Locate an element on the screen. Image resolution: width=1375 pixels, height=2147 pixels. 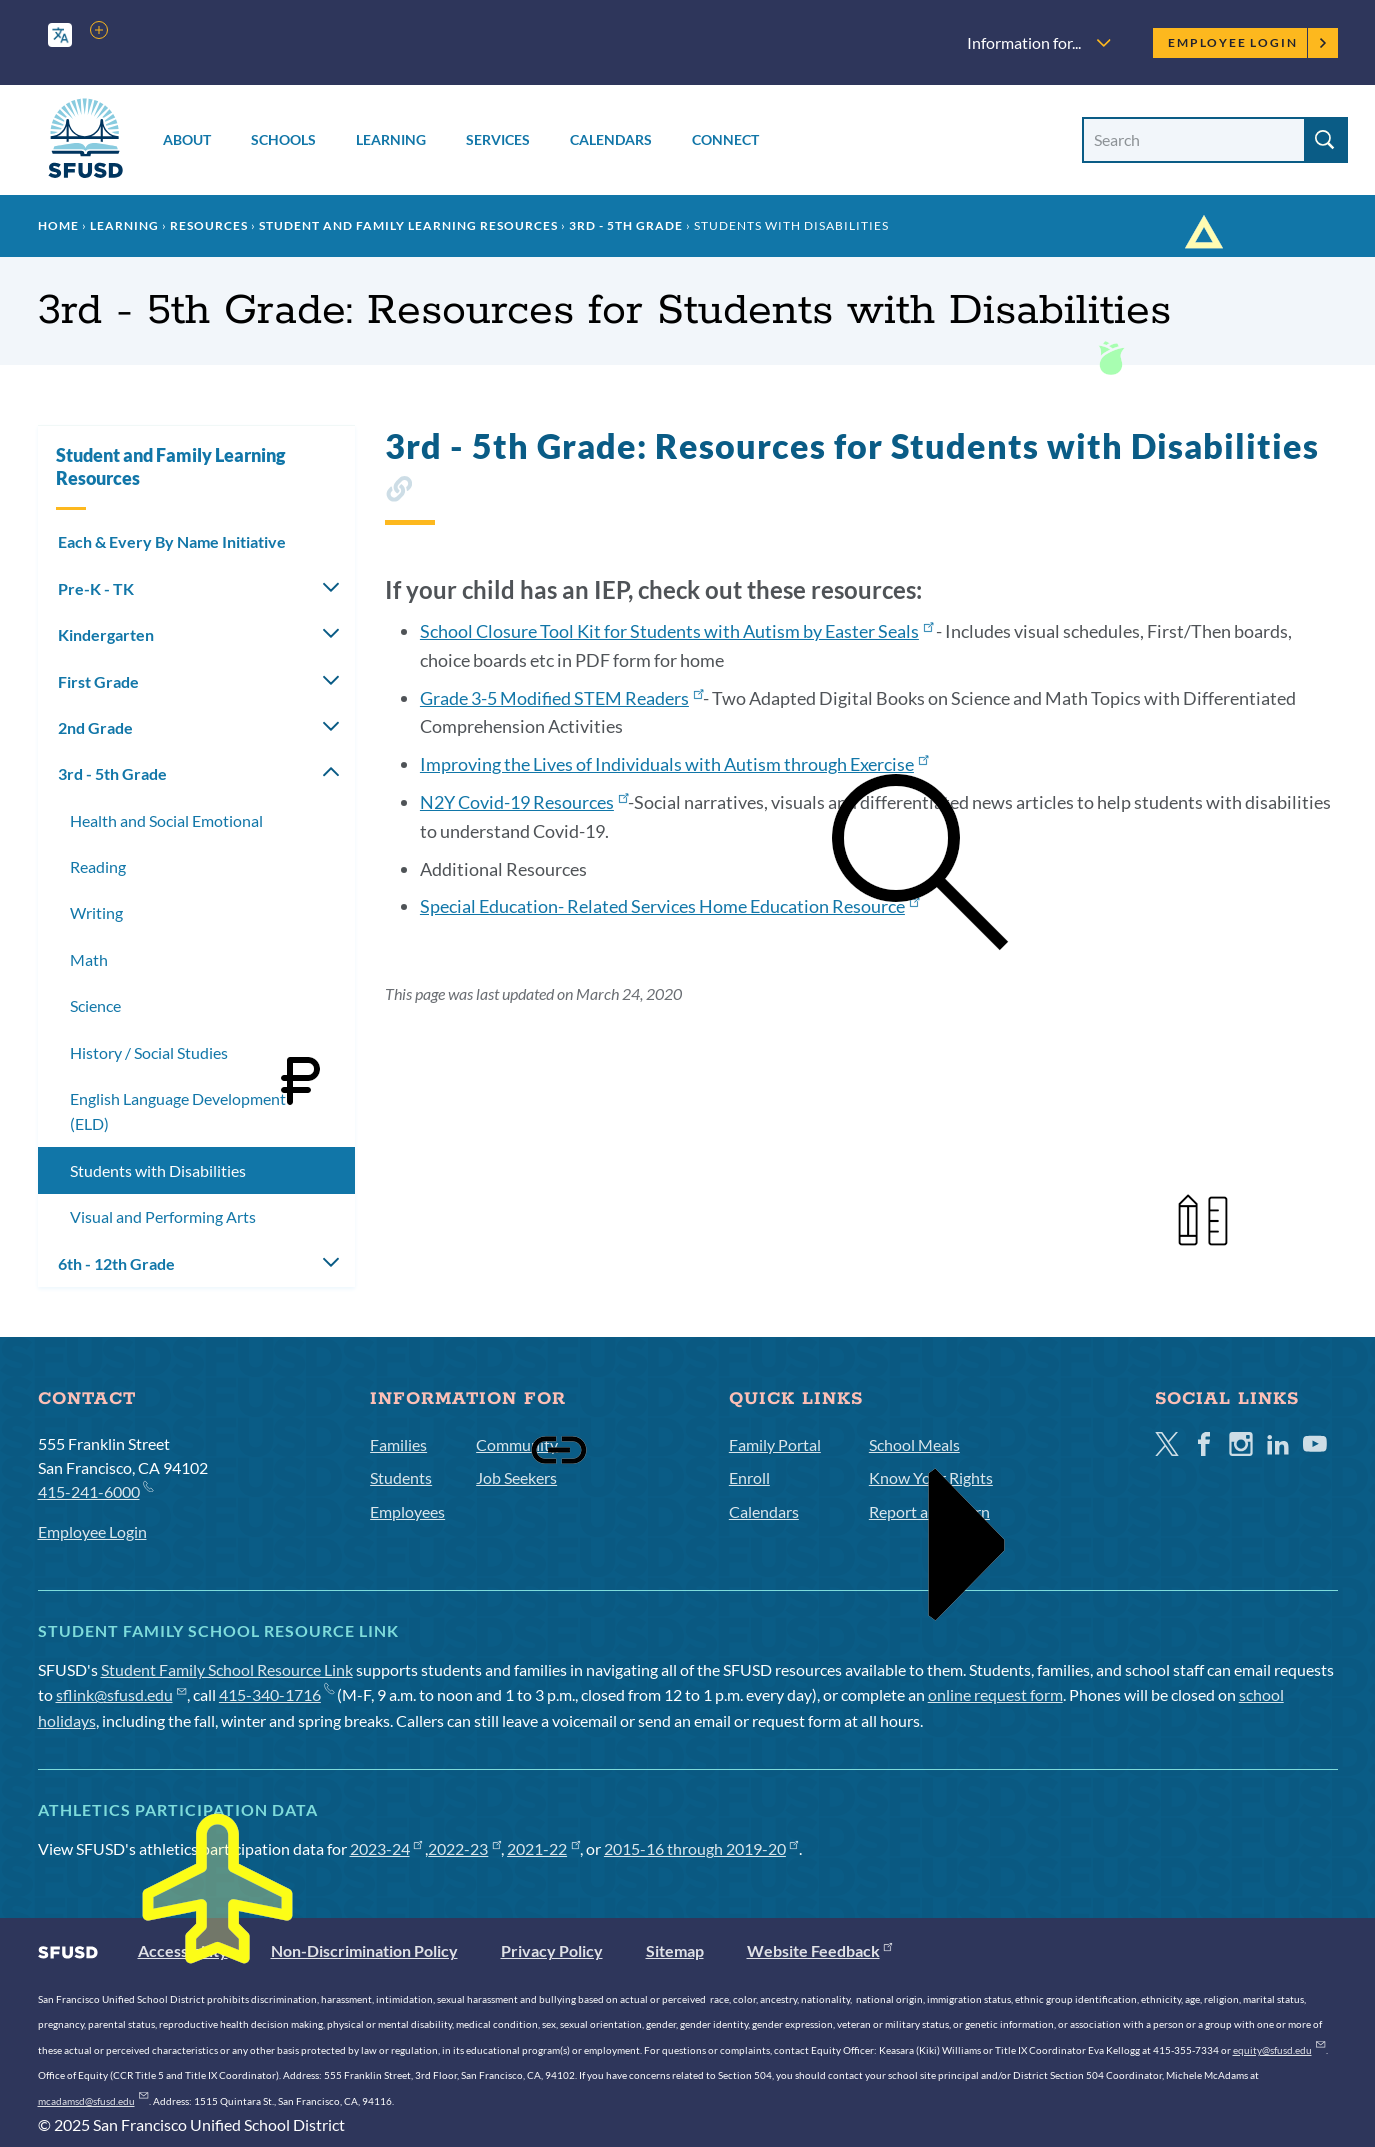
indicates Russian ruble currency is located at coordinates (302, 1081).